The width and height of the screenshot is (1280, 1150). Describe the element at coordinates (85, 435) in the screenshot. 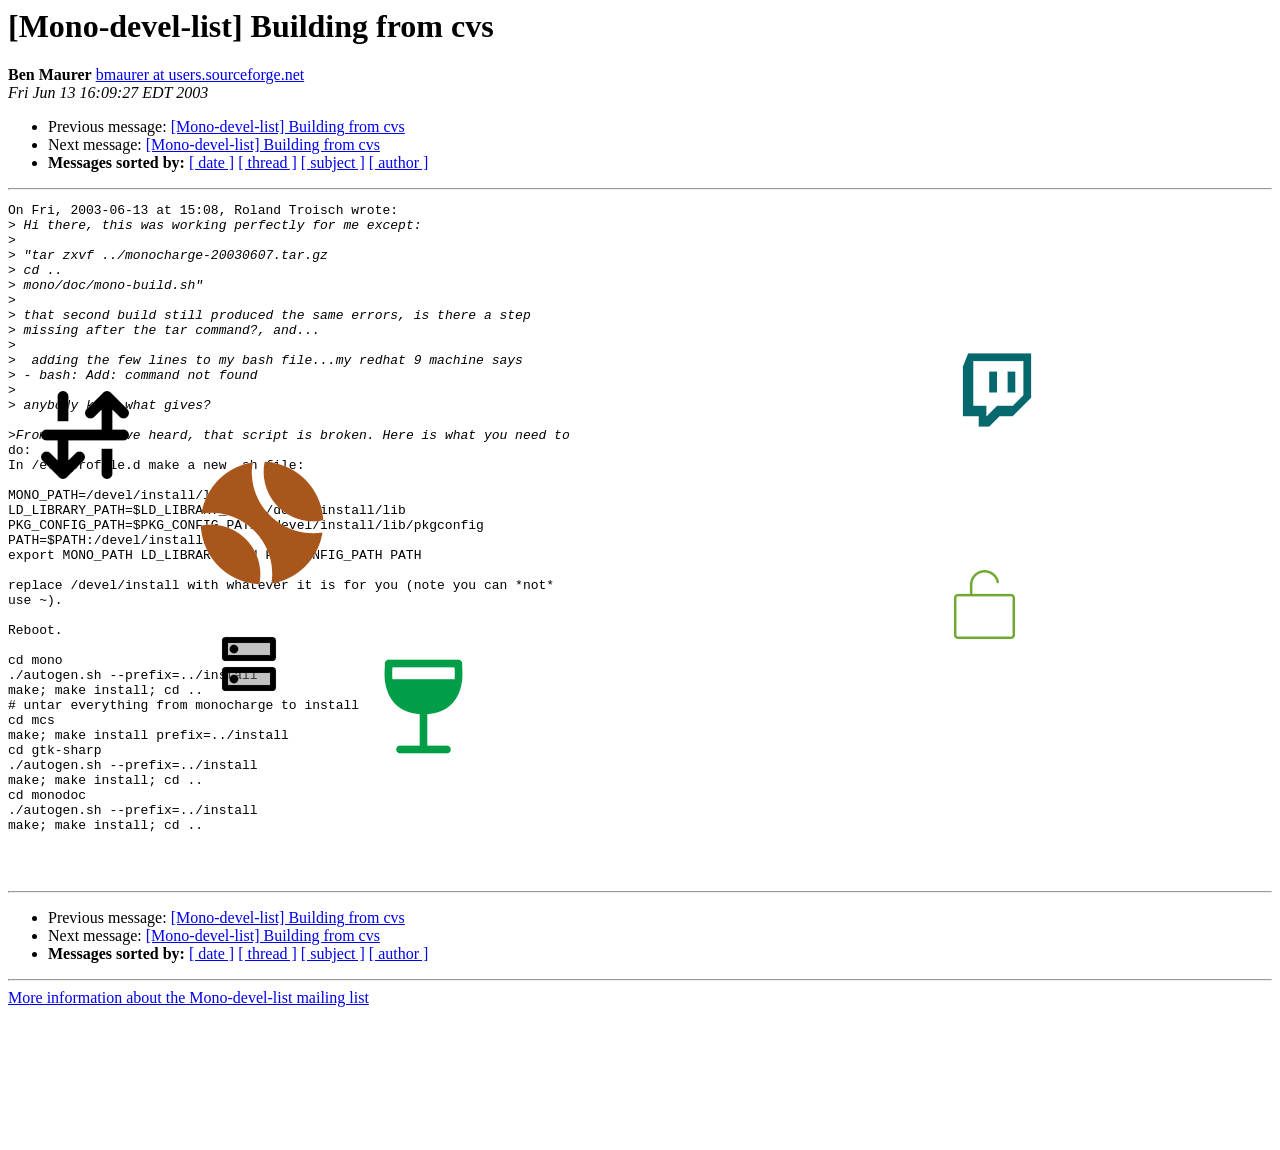

I see `swap or exchange items between two lists` at that location.